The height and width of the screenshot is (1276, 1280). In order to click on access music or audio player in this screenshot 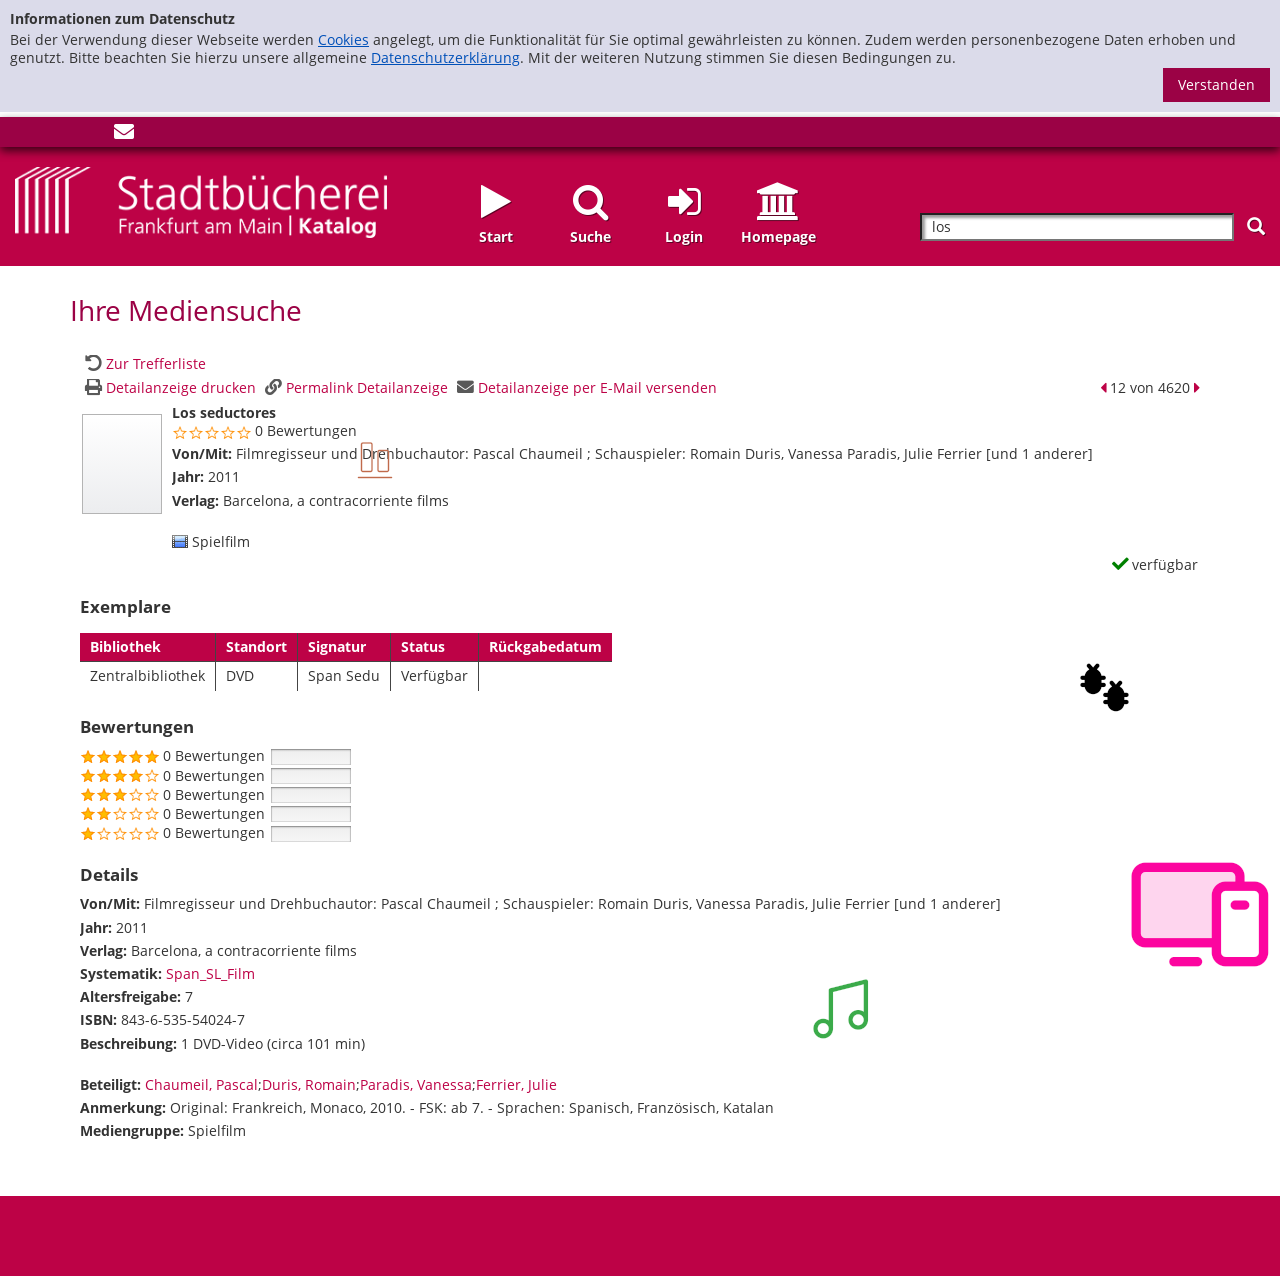, I will do `click(844, 1010)`.